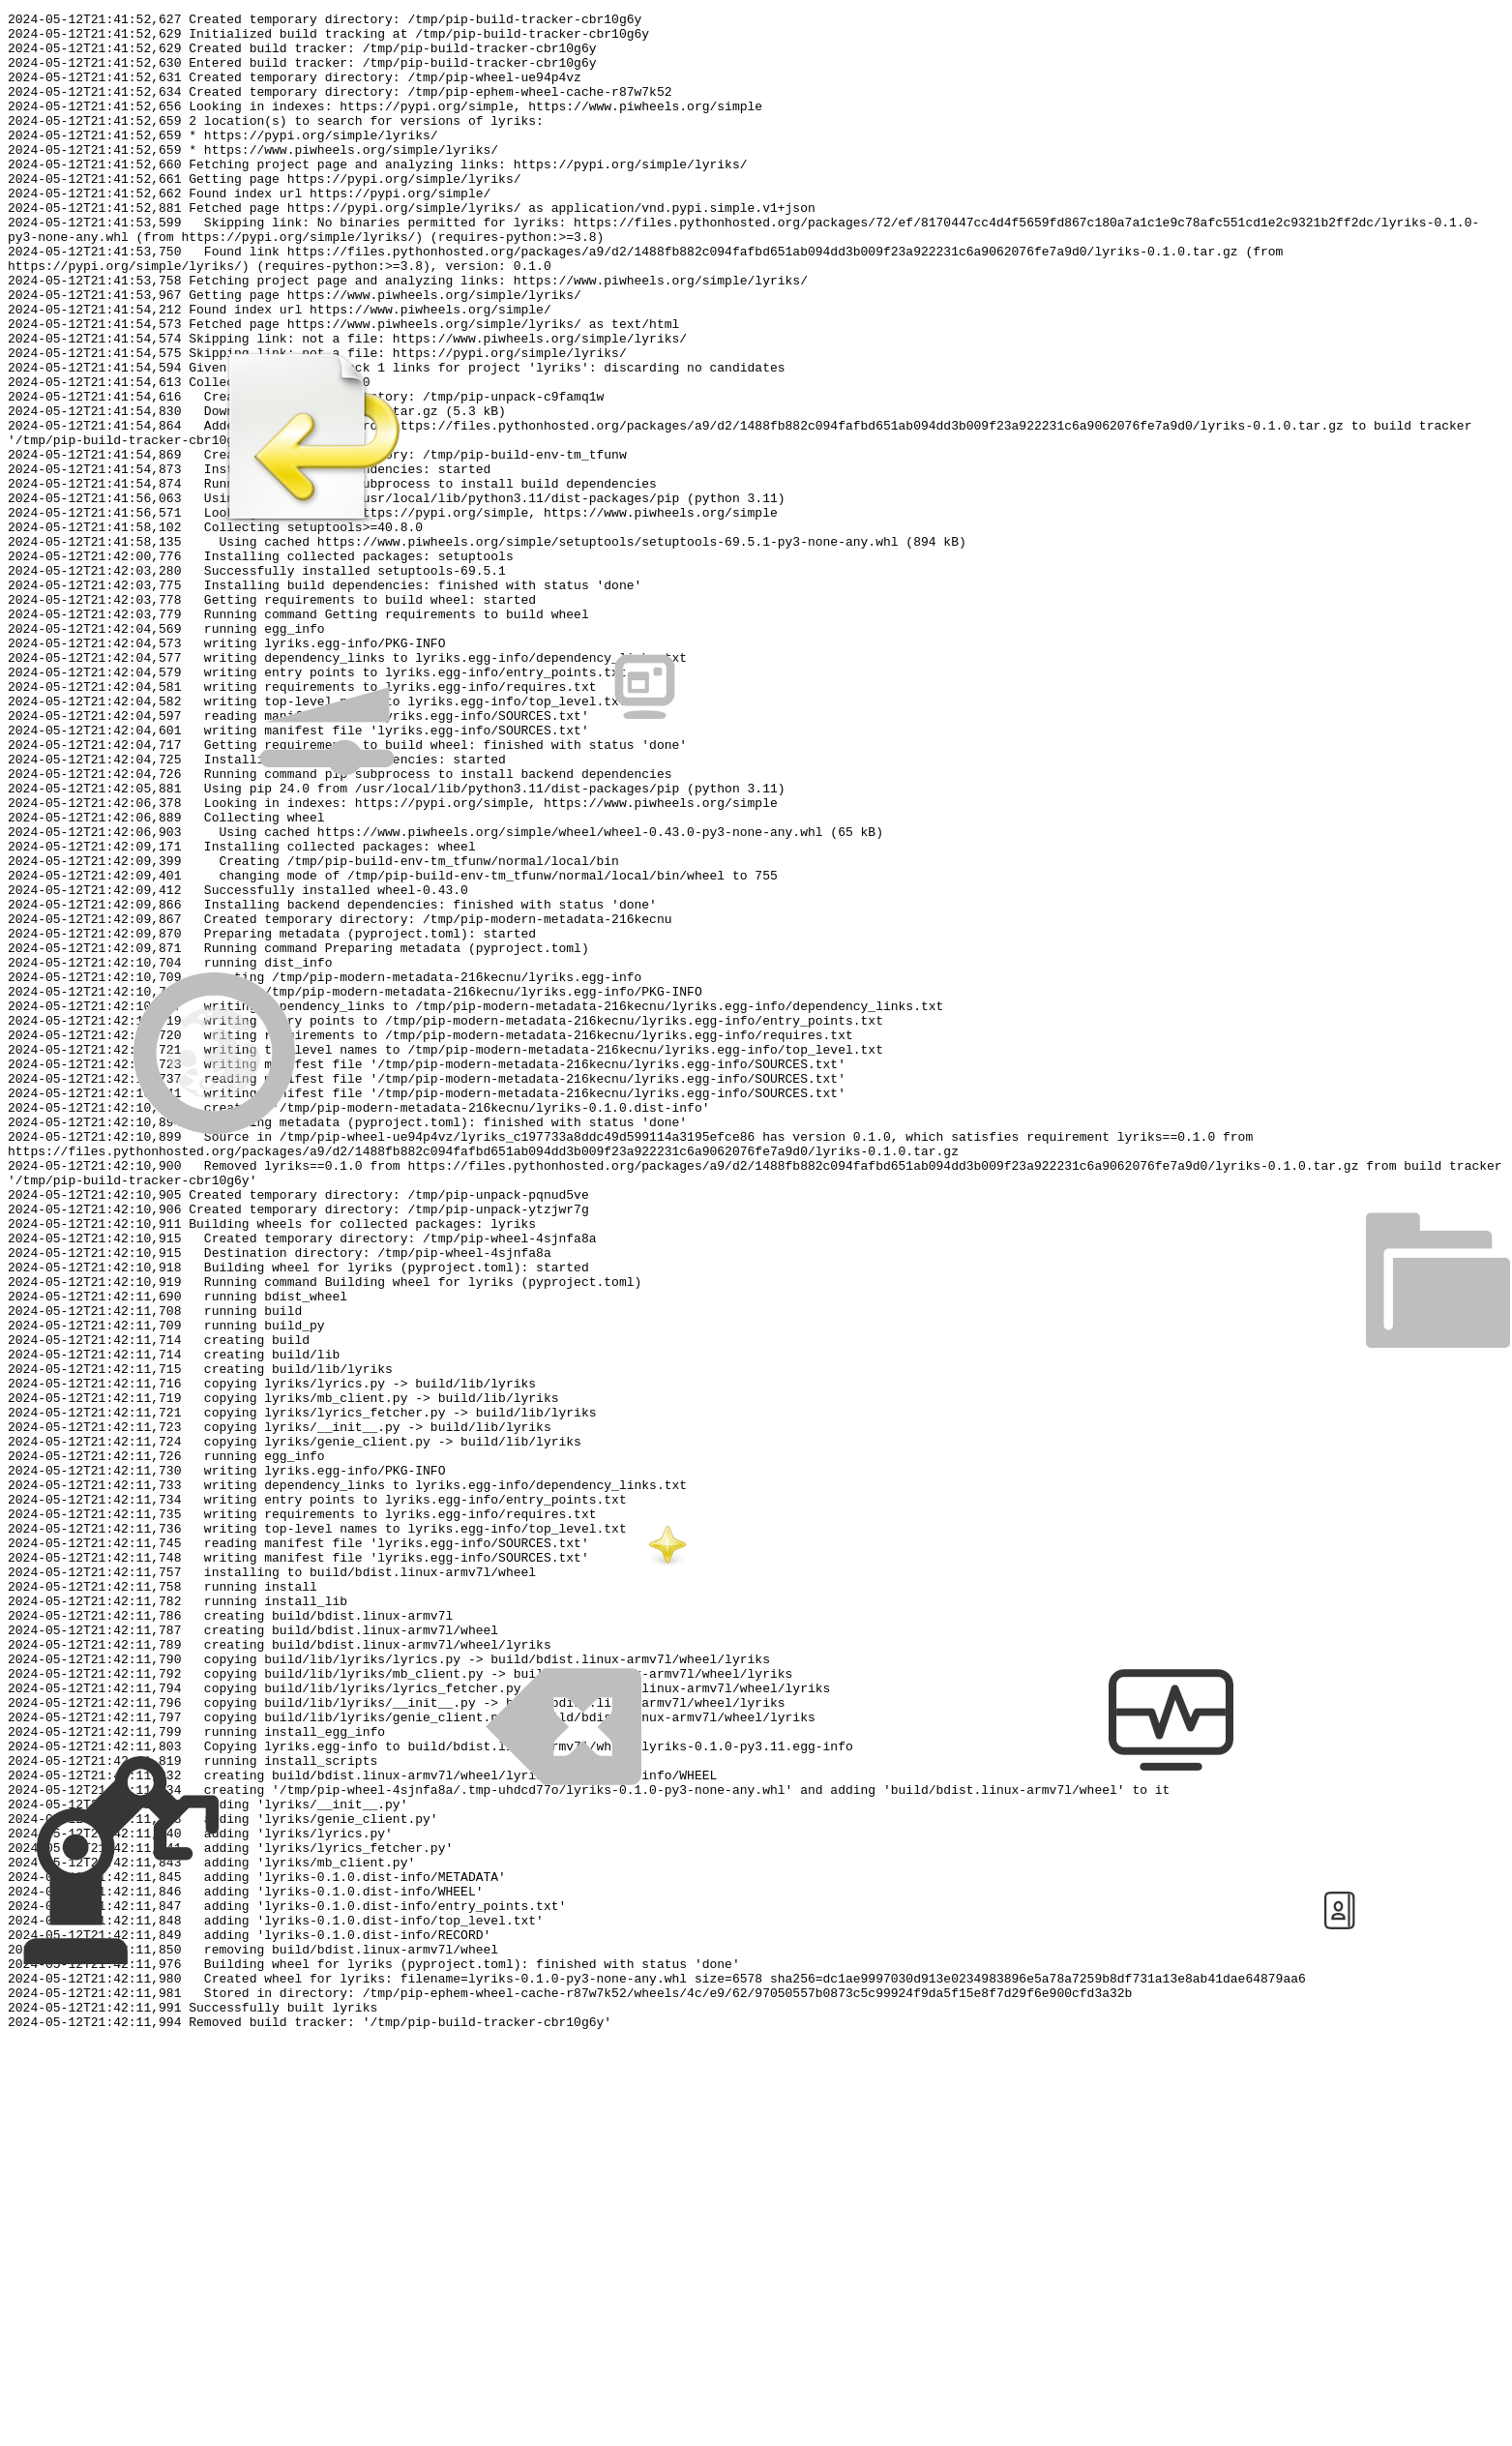 The width and height of the screenshot is (1512, 2446). Describe the element at coordinates (563, 1726) in the screenshot. I see `clear or remove a tag` at that location.